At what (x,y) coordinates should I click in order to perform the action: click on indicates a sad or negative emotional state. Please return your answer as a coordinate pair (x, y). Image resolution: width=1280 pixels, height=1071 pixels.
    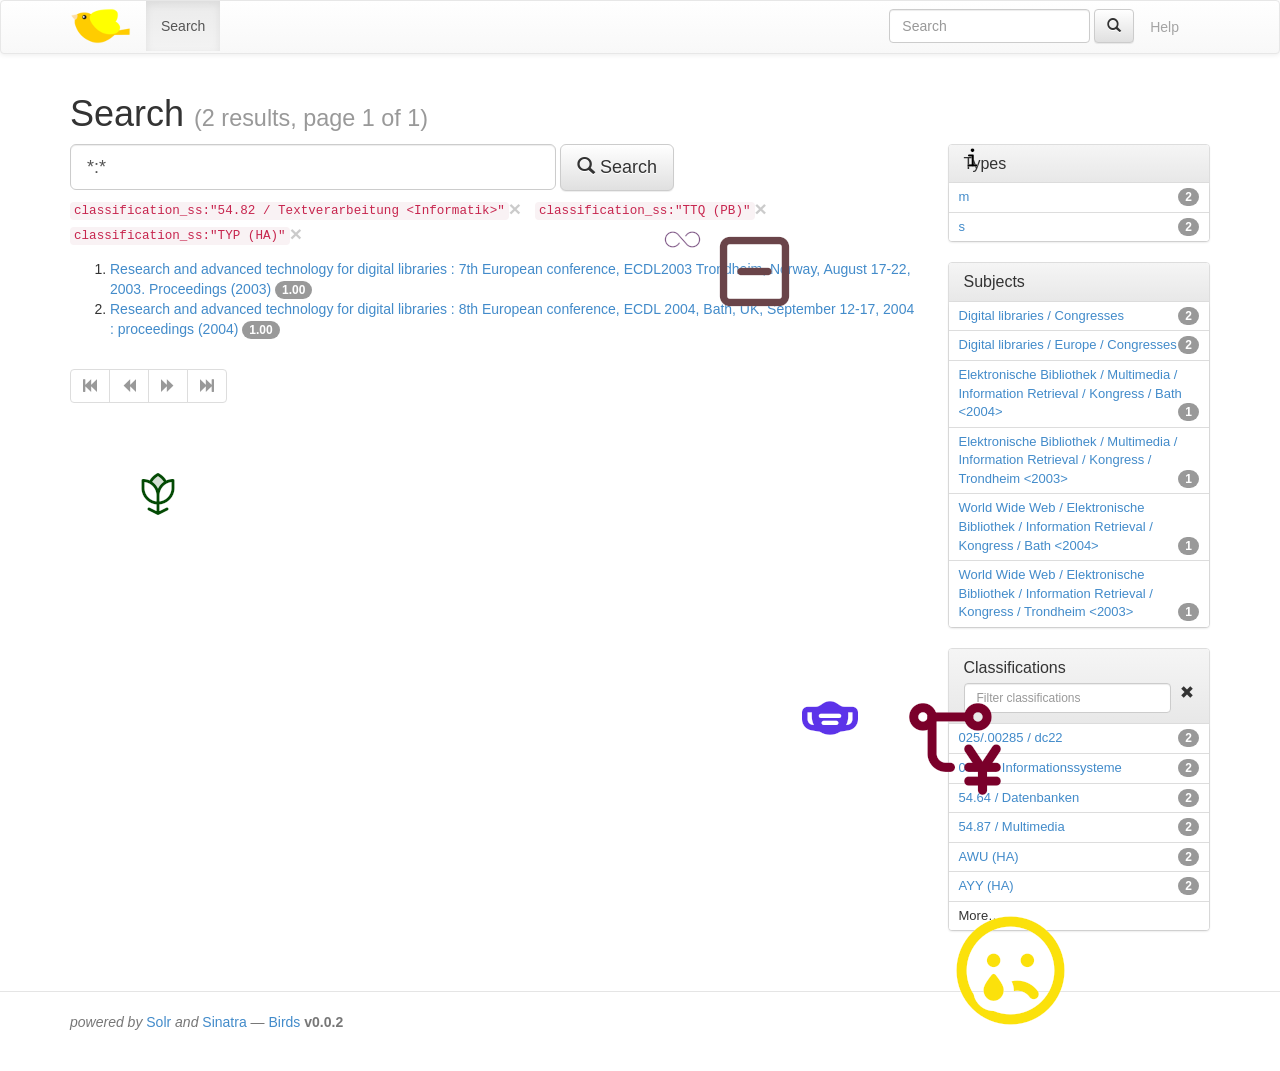
    Looking at the image, I should click on (1010, 970).